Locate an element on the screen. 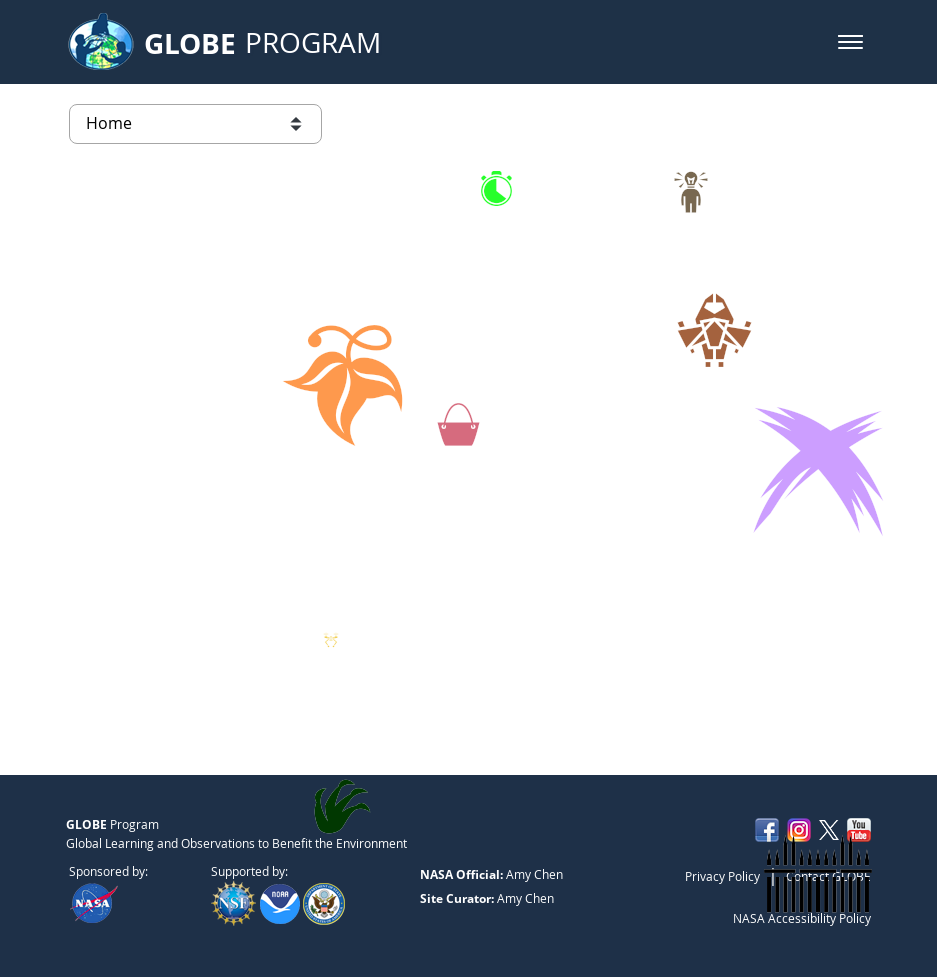 Image resolution: width=937 pixels, height=977 pixels. track your drone delivery status is located at coordinates (331, 640).